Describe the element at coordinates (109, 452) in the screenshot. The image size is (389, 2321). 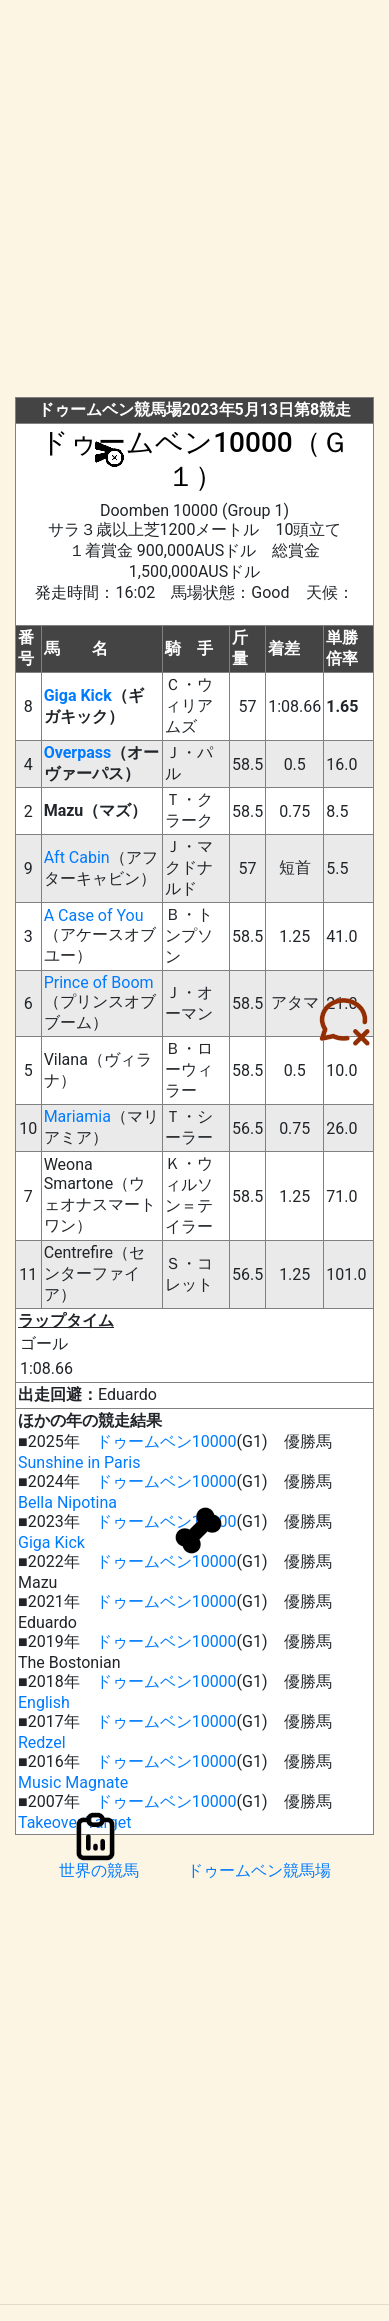
I see `cancel a scheduled message` at that location.